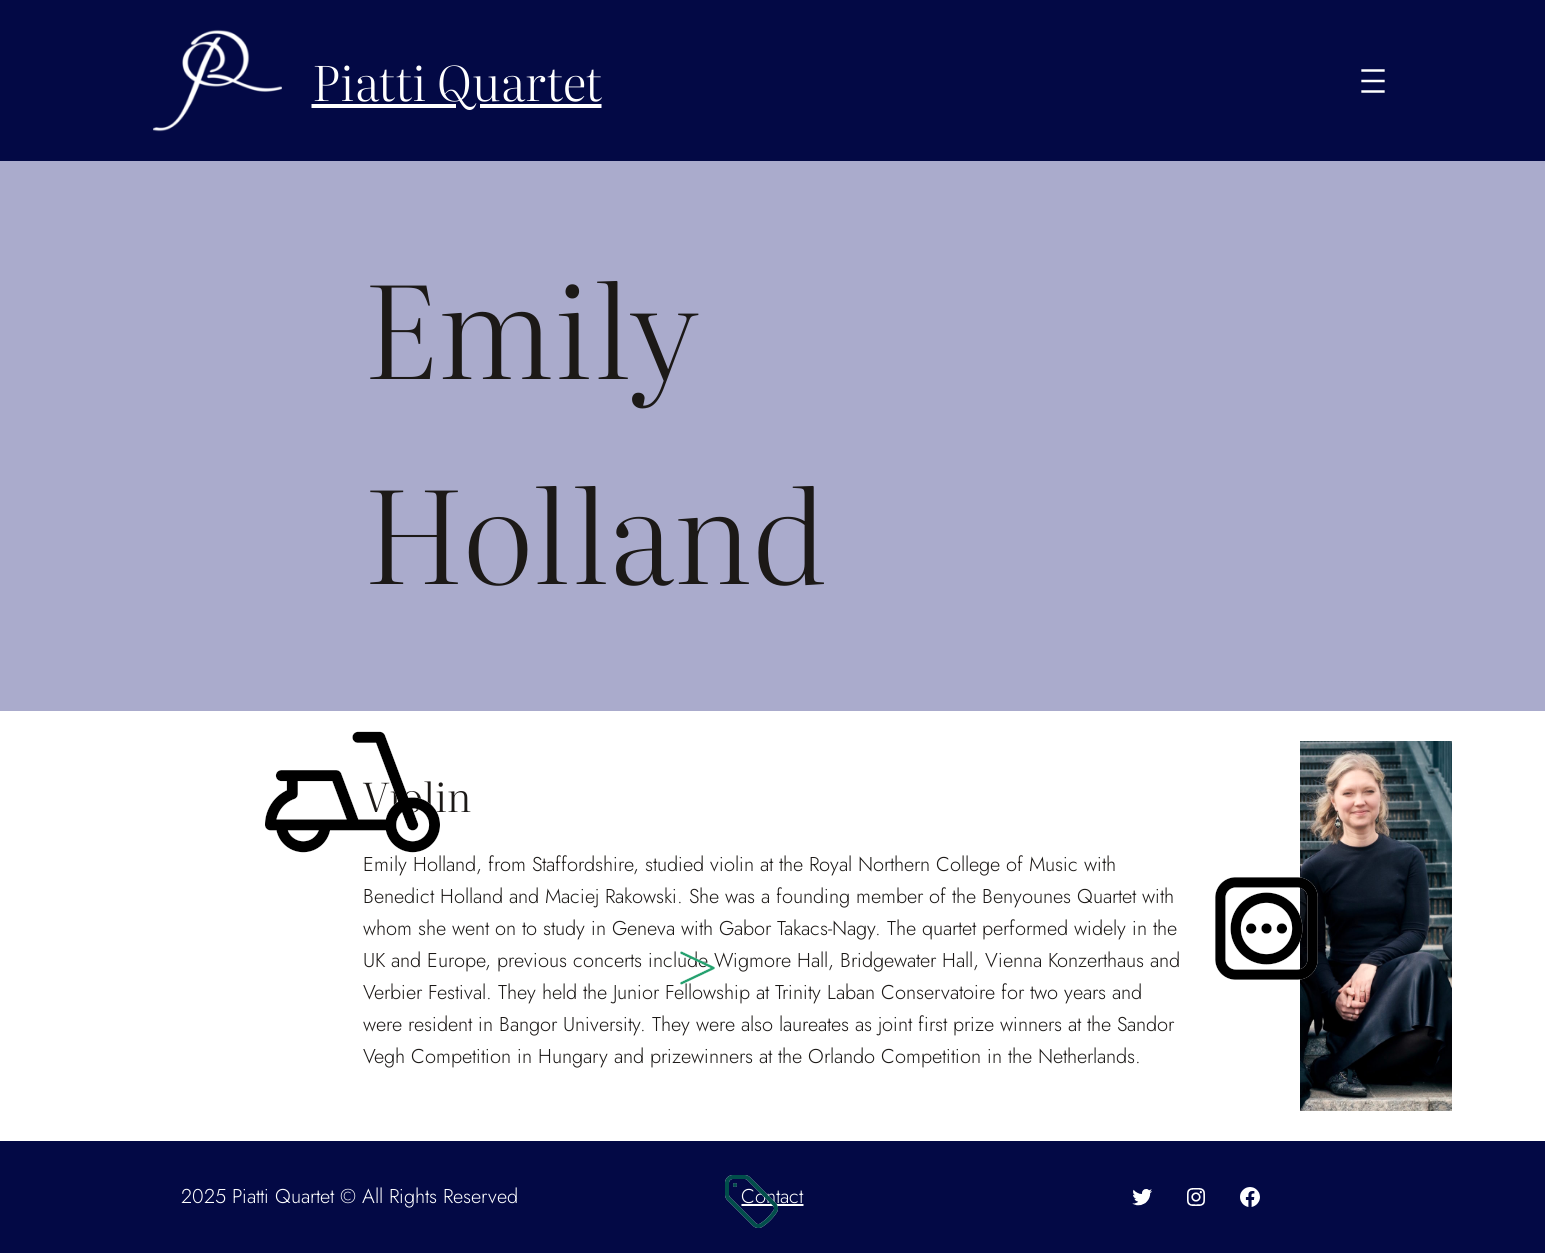  What do you see at coordinates (352, 797) in the screenshot?
I see `select moped or scooter delivery option` at bounding box center [352, 797].